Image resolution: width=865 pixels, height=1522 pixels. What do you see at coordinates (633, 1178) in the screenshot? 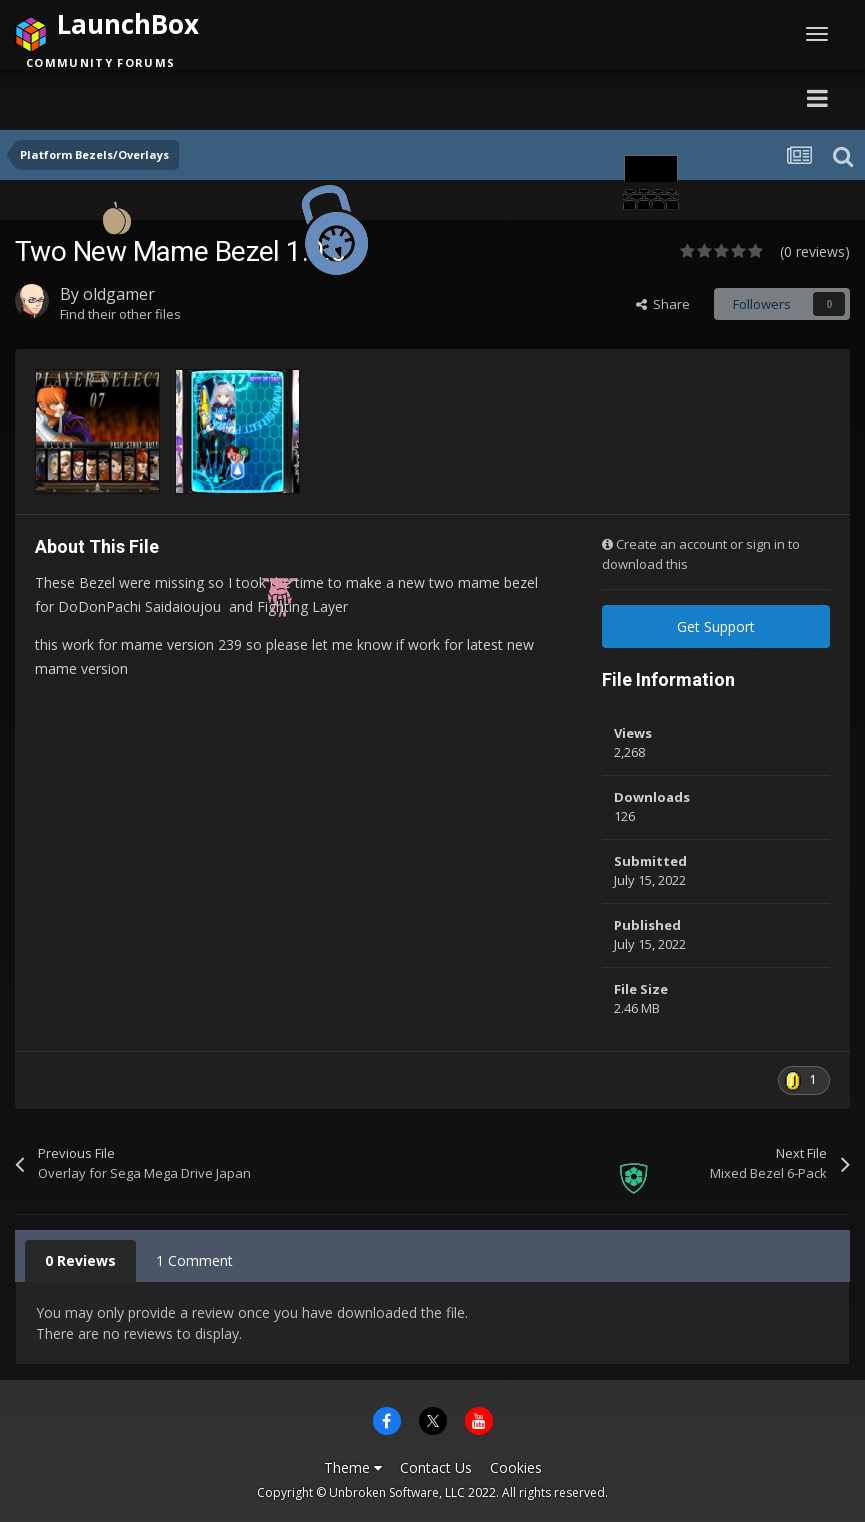
I see `activate ice or frost defense ability` at bounding box center [633, 1178].